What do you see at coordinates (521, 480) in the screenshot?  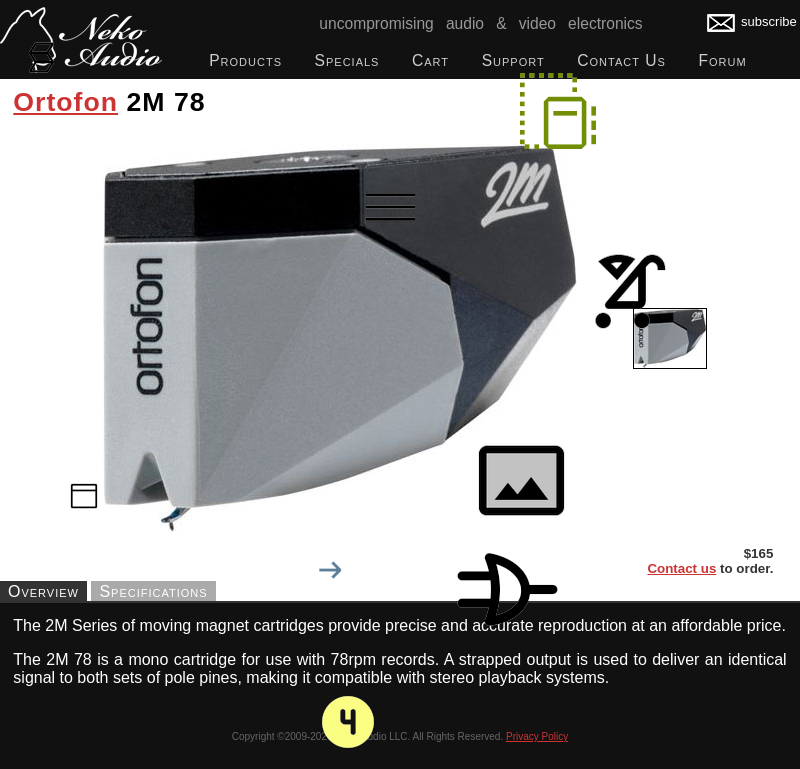 I see `view photo at actual size` at bounding box center [521, 480].